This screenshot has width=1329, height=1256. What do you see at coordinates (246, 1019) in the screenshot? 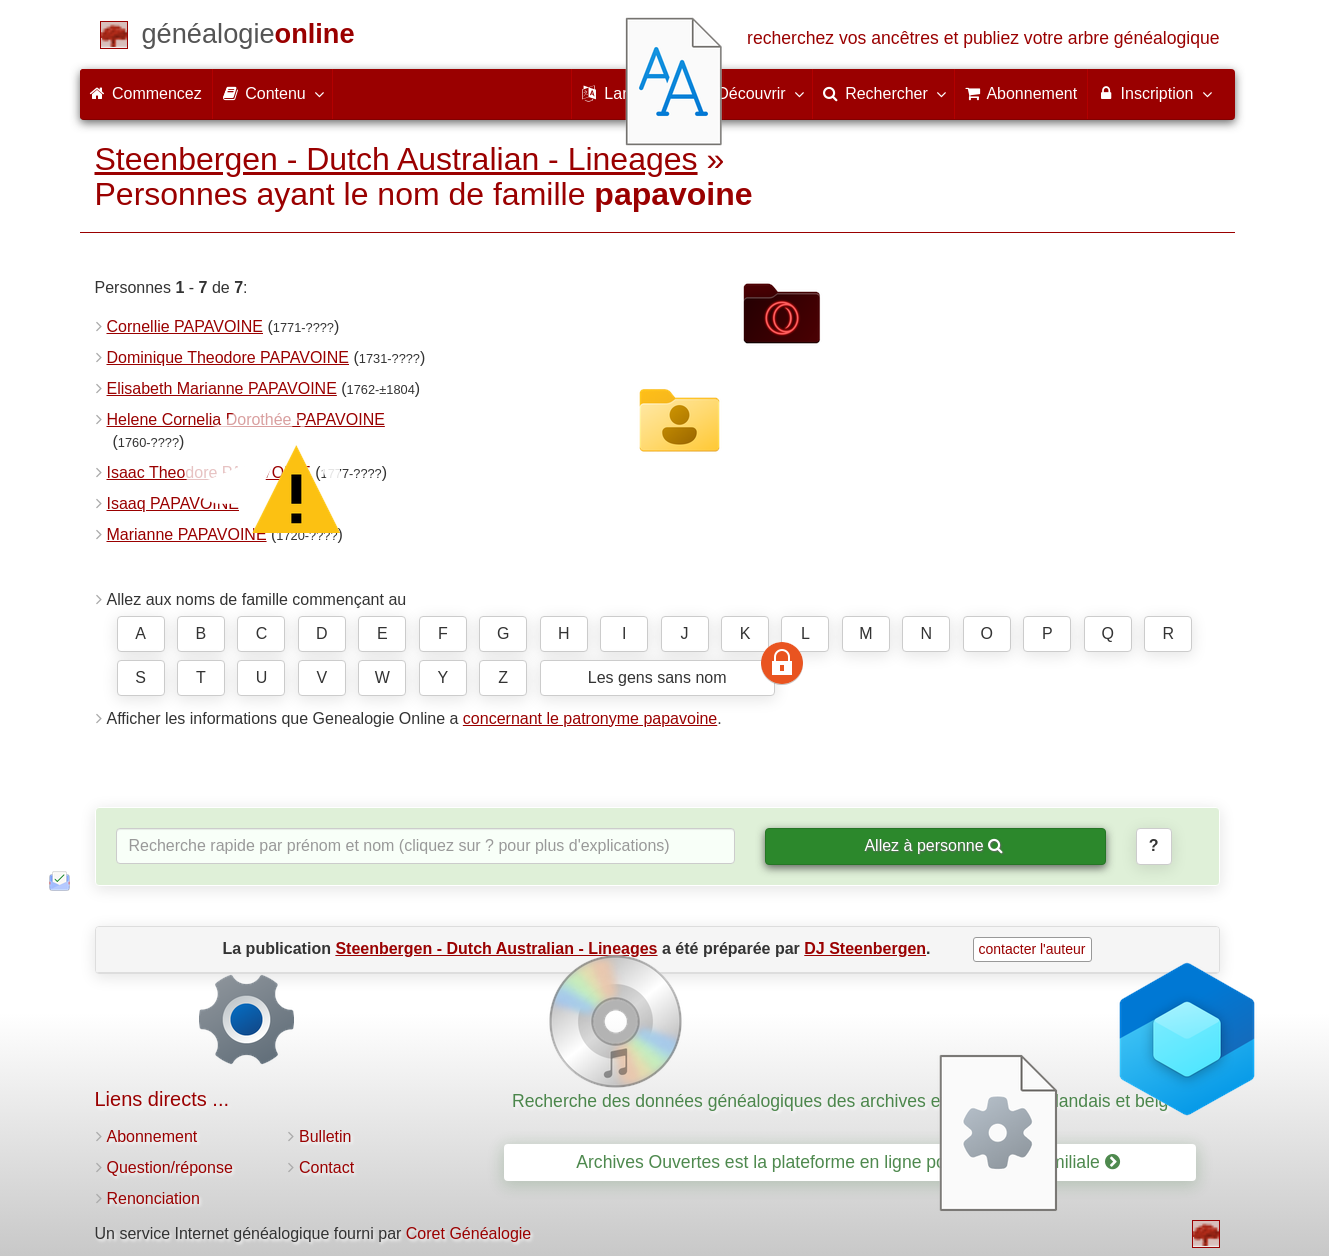
I see `open windows settings` at bounding box center [246, 1019].